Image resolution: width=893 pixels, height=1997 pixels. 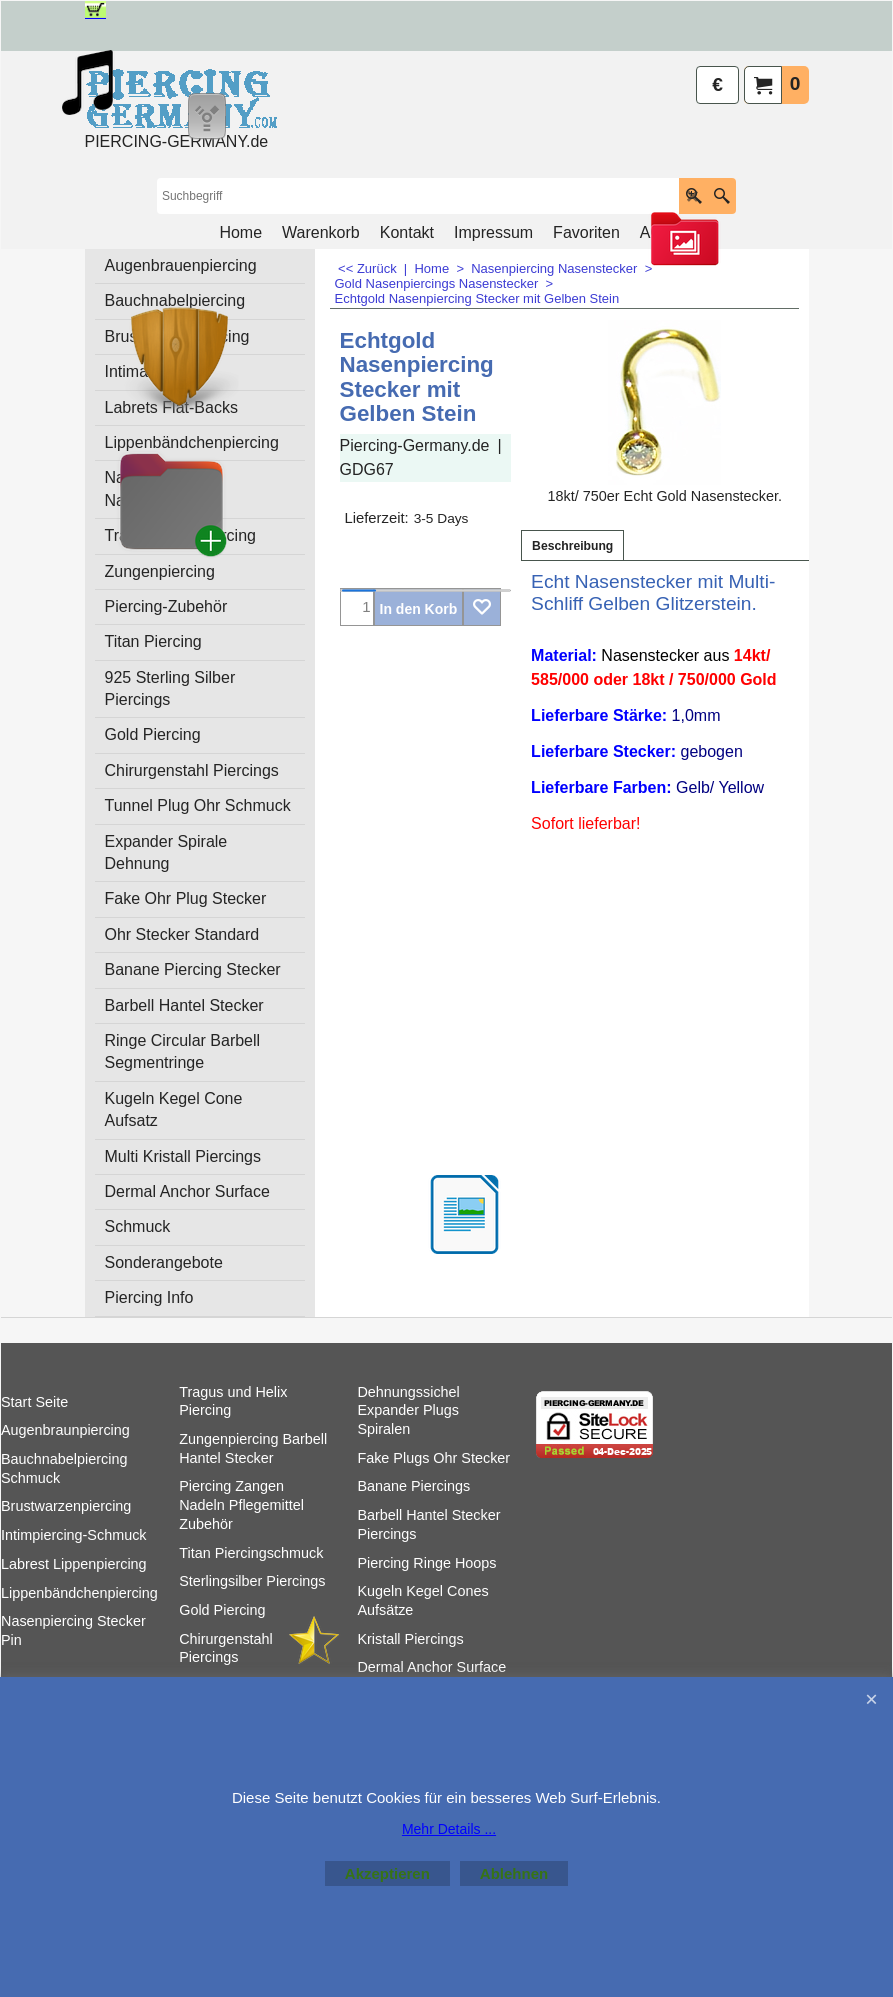 What do you see at coordinates (464, 1214) in the screenshot?
I see `open a libreoffice writer document` at bounding box center [464, 1214].